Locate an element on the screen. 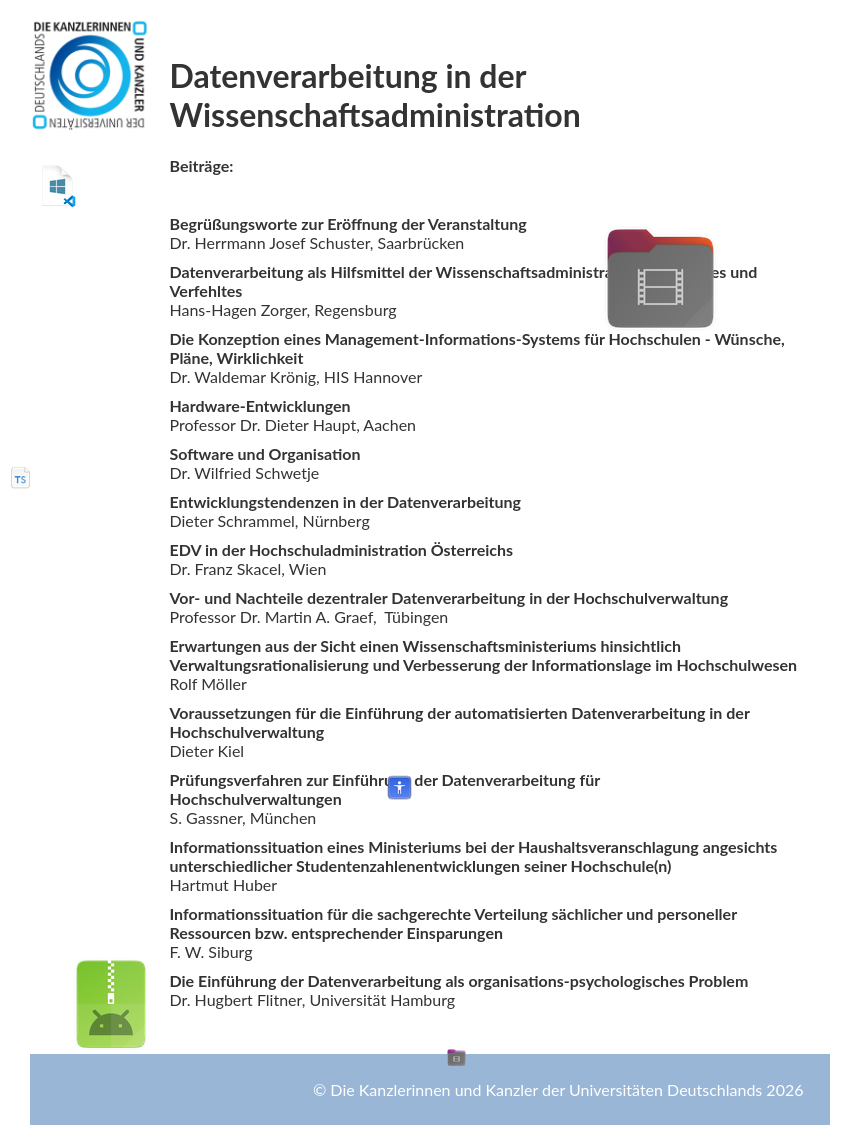 The width and height of the screenshot is (859, 1140). a typescript source file is located at coordinates (20, 477).